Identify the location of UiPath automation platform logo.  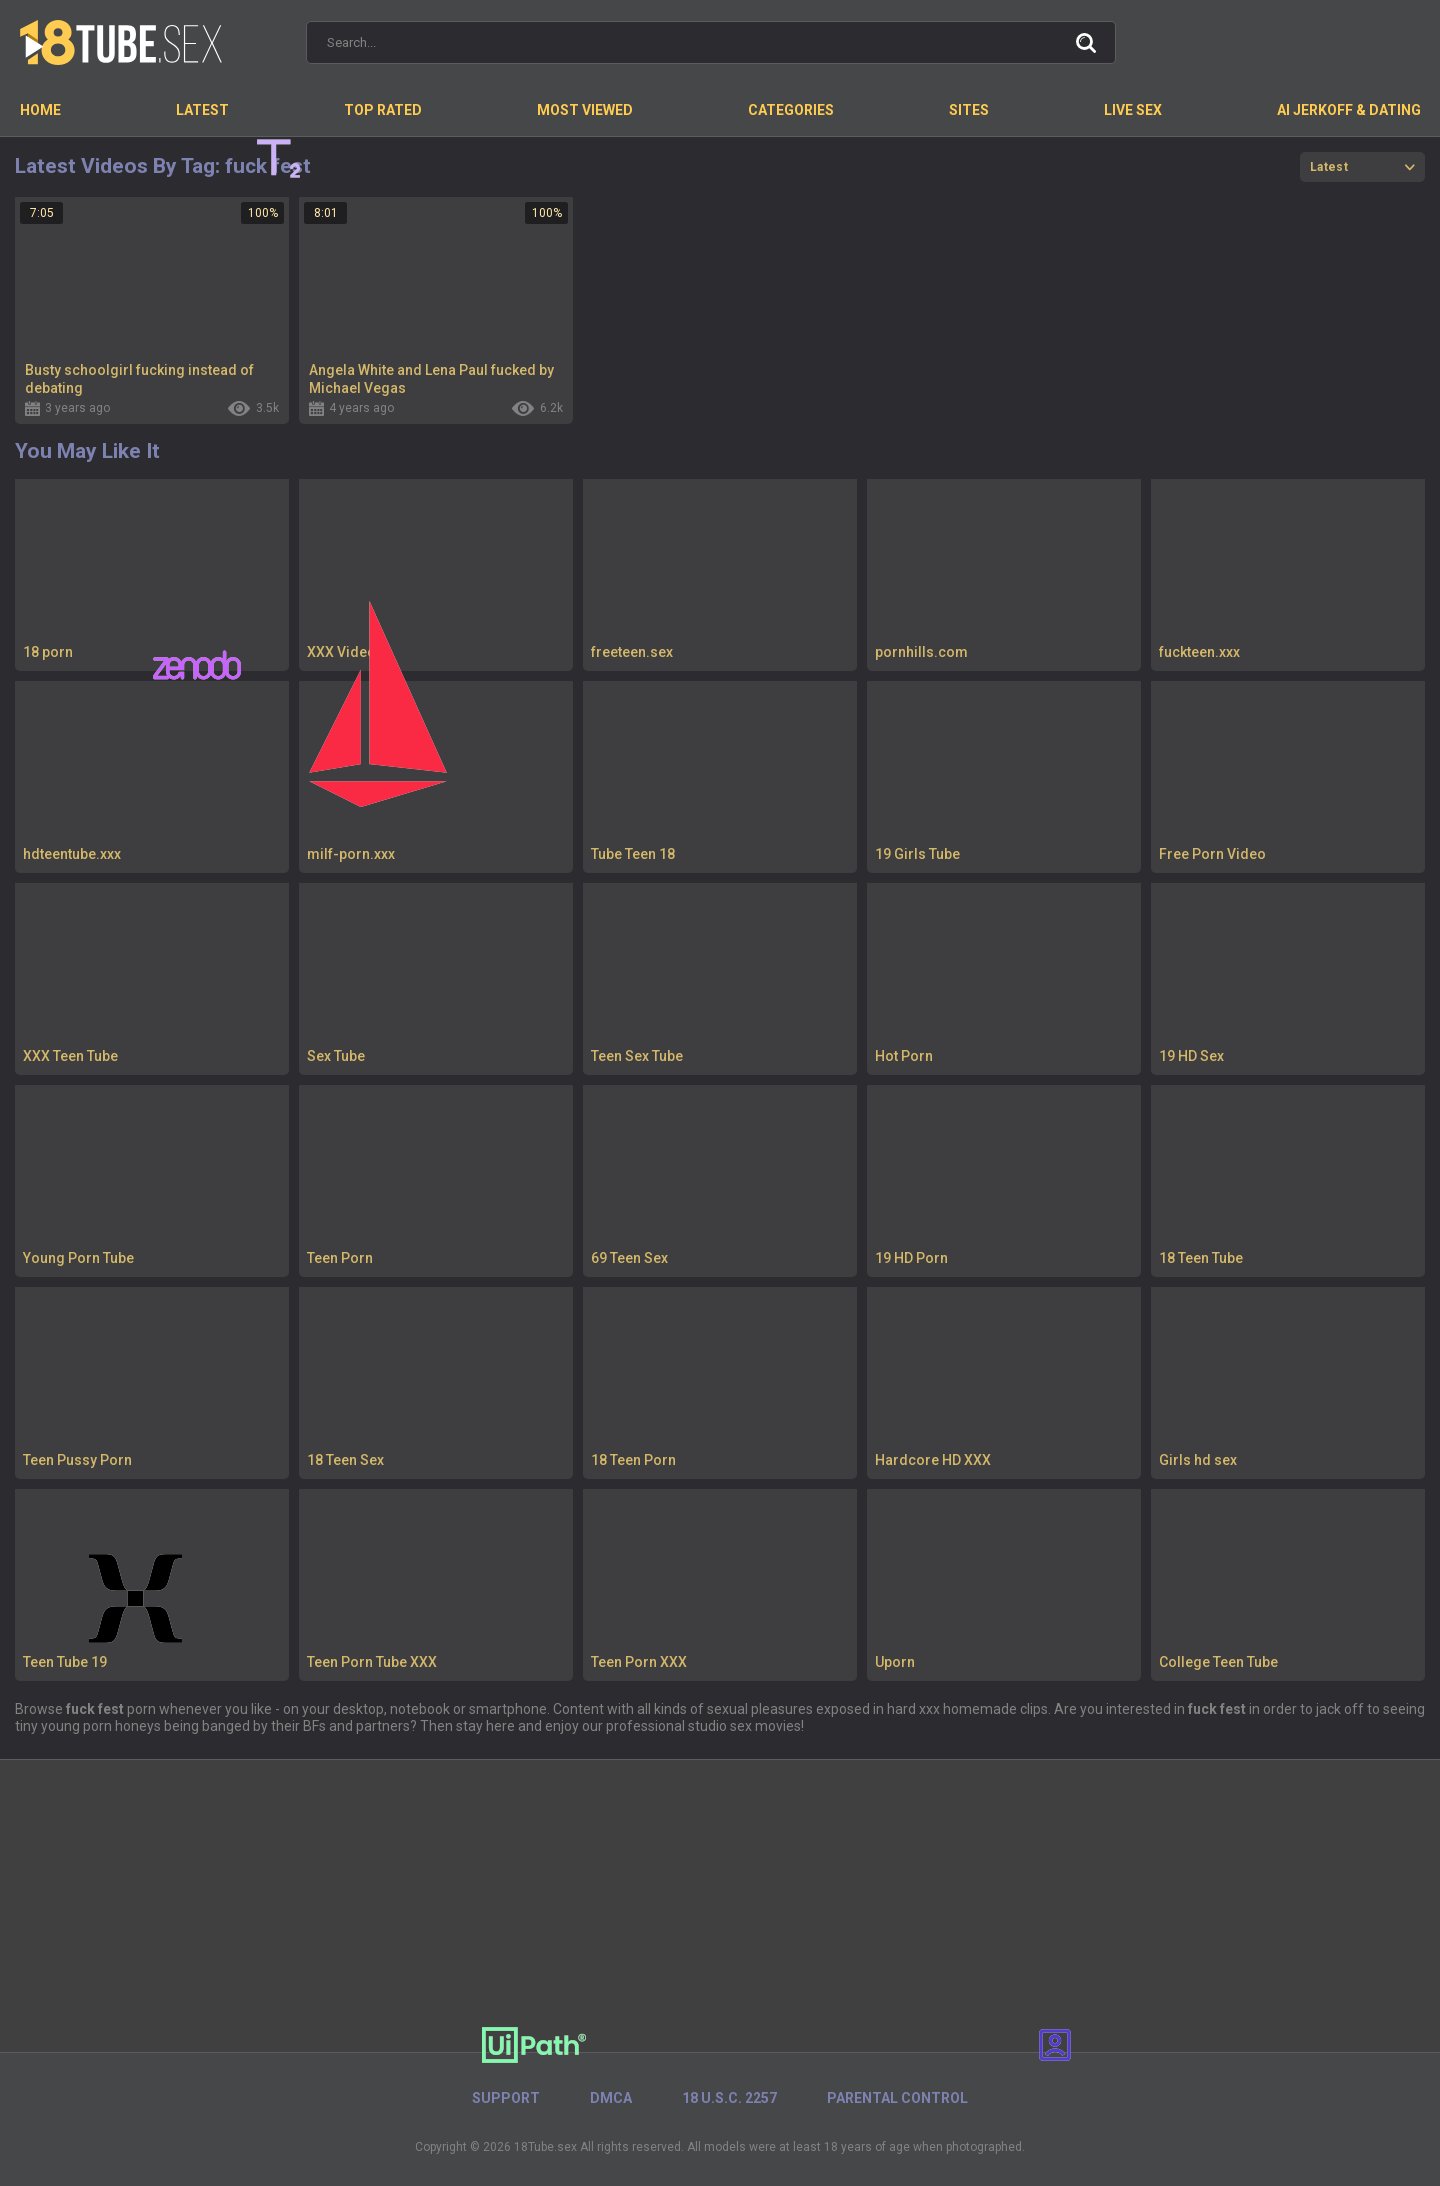
(534, 2045).